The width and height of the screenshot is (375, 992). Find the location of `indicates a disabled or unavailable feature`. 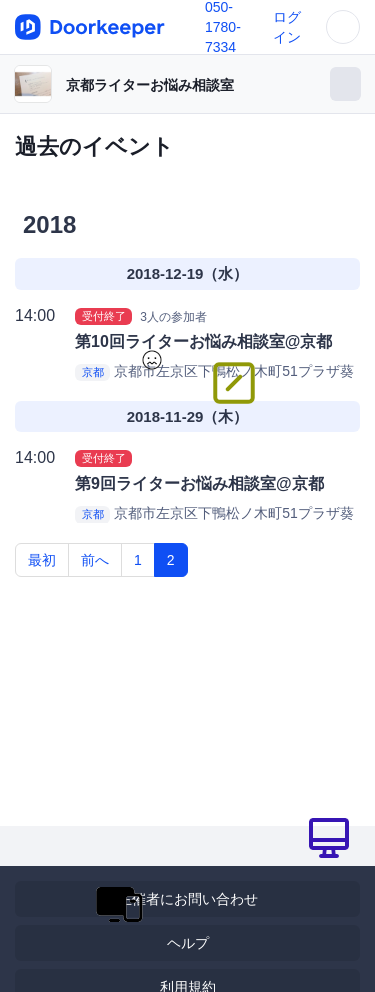

indicates a disabled or unavailable feature is located at coordinates (234, 383).